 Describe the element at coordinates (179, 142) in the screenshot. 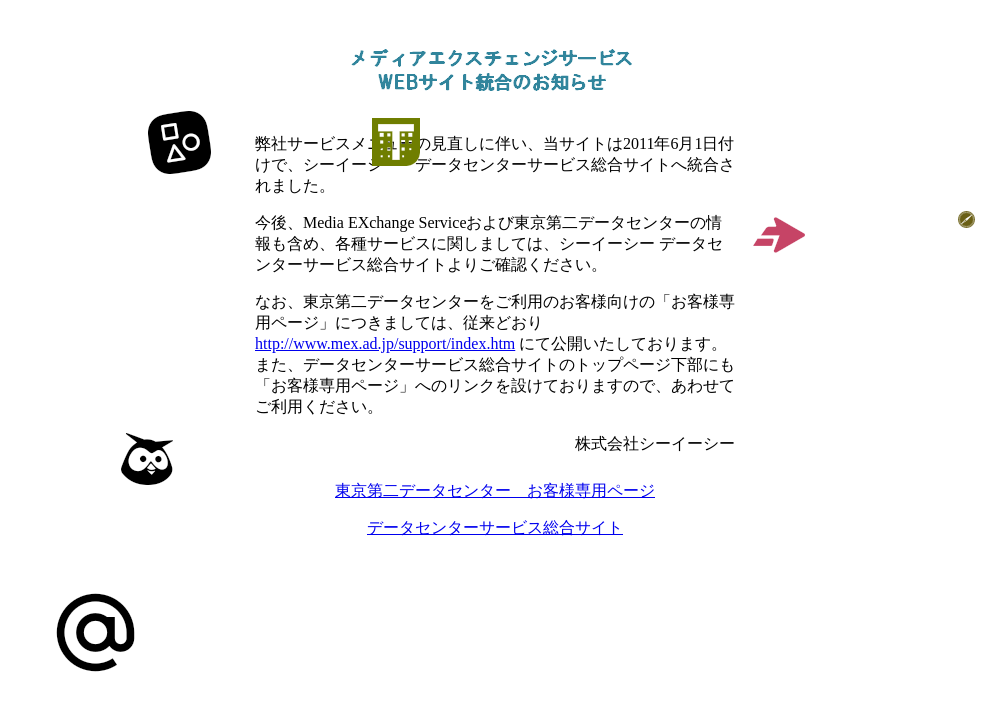

I see `open apostrophe app` at that location.